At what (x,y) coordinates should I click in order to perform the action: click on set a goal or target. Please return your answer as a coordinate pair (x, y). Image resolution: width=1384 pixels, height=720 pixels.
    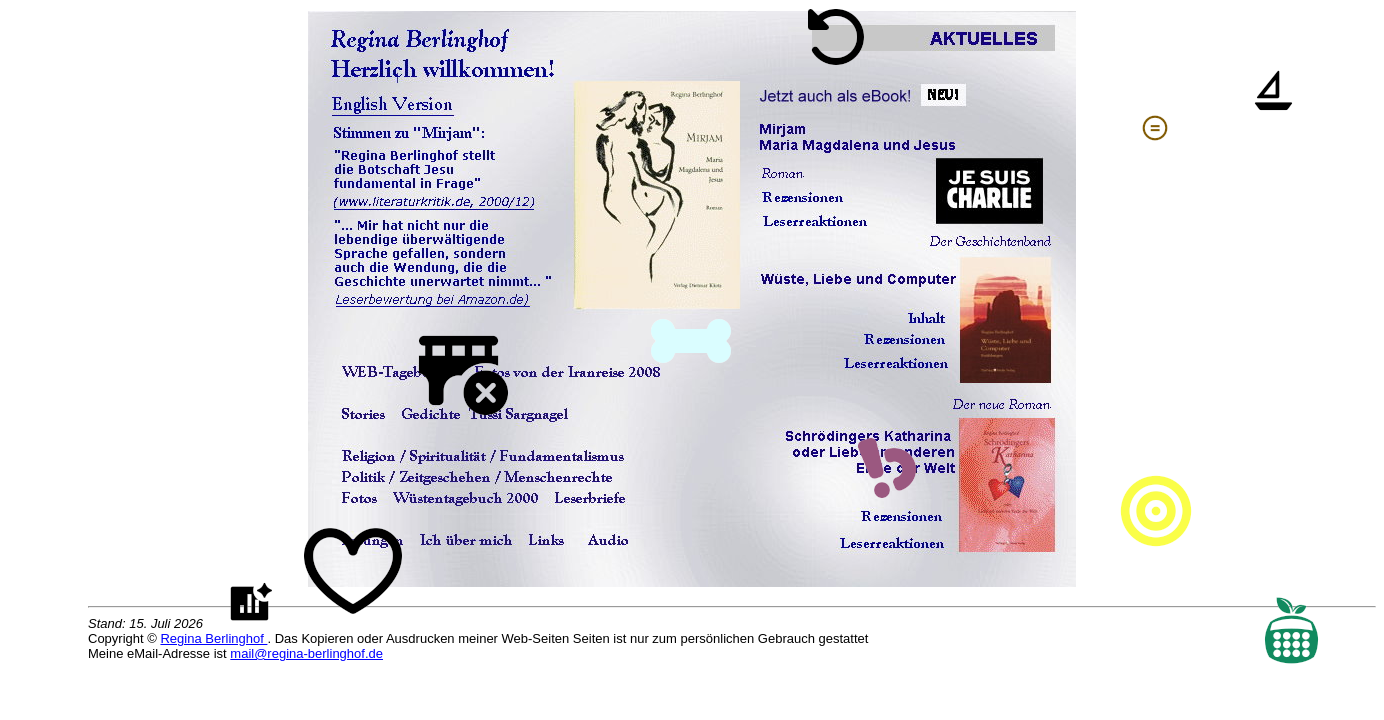
    Looking at the image, I should click on (1156, 511).